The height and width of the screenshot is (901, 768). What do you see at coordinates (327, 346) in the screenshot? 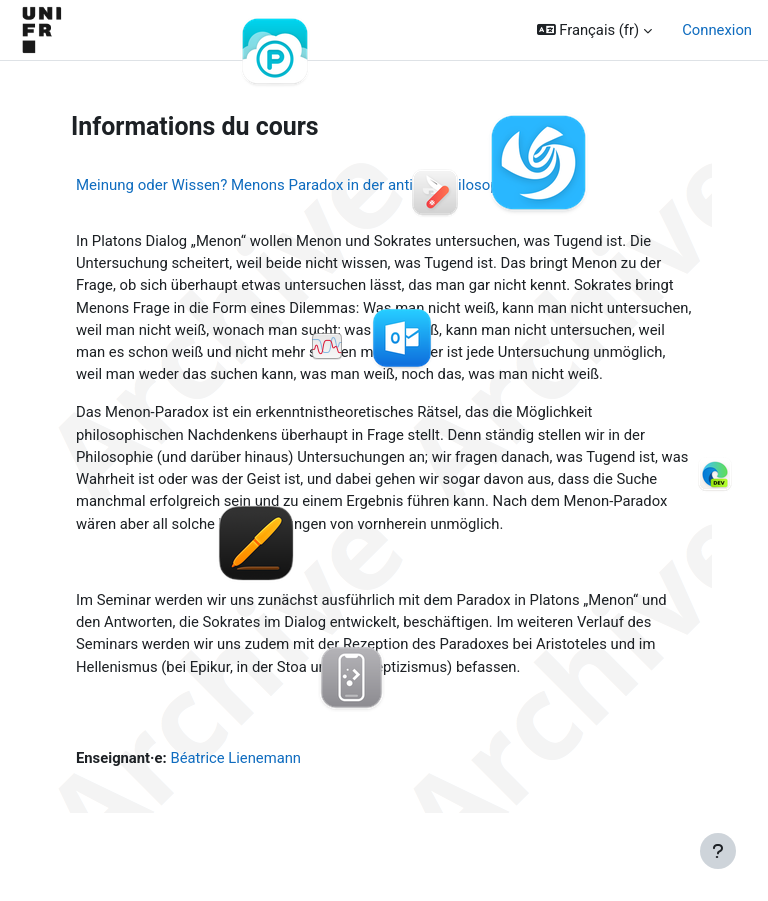
I see `open power statistics application` at bounding box center [327, 346].